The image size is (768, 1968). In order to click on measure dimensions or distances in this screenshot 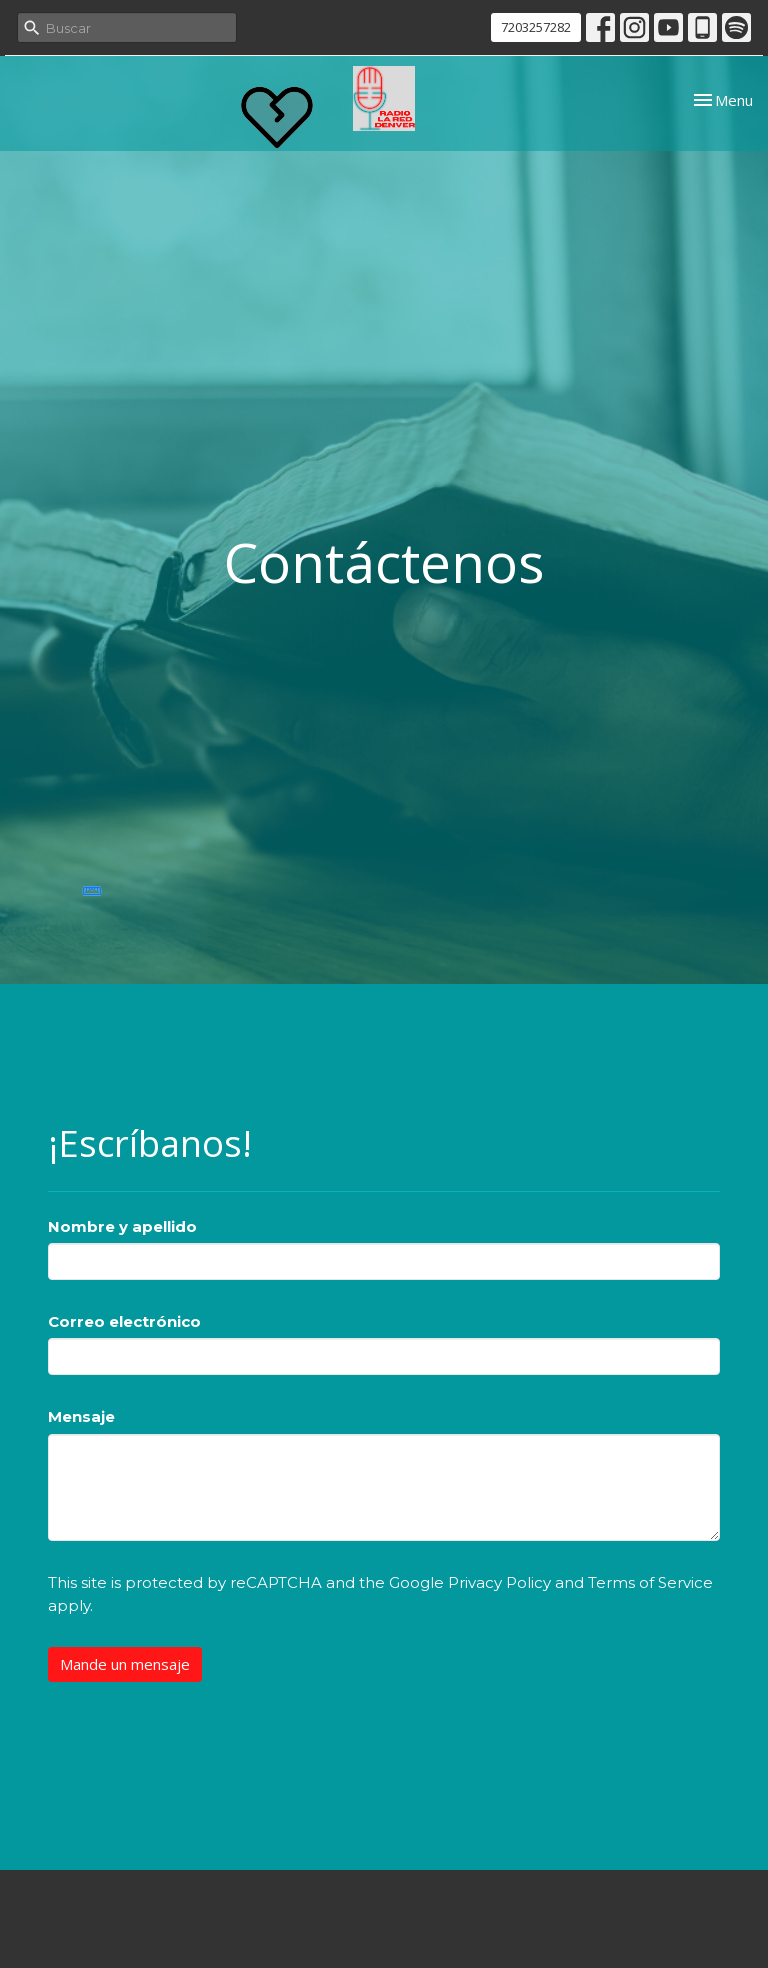, I will do `click(92, 891)`.